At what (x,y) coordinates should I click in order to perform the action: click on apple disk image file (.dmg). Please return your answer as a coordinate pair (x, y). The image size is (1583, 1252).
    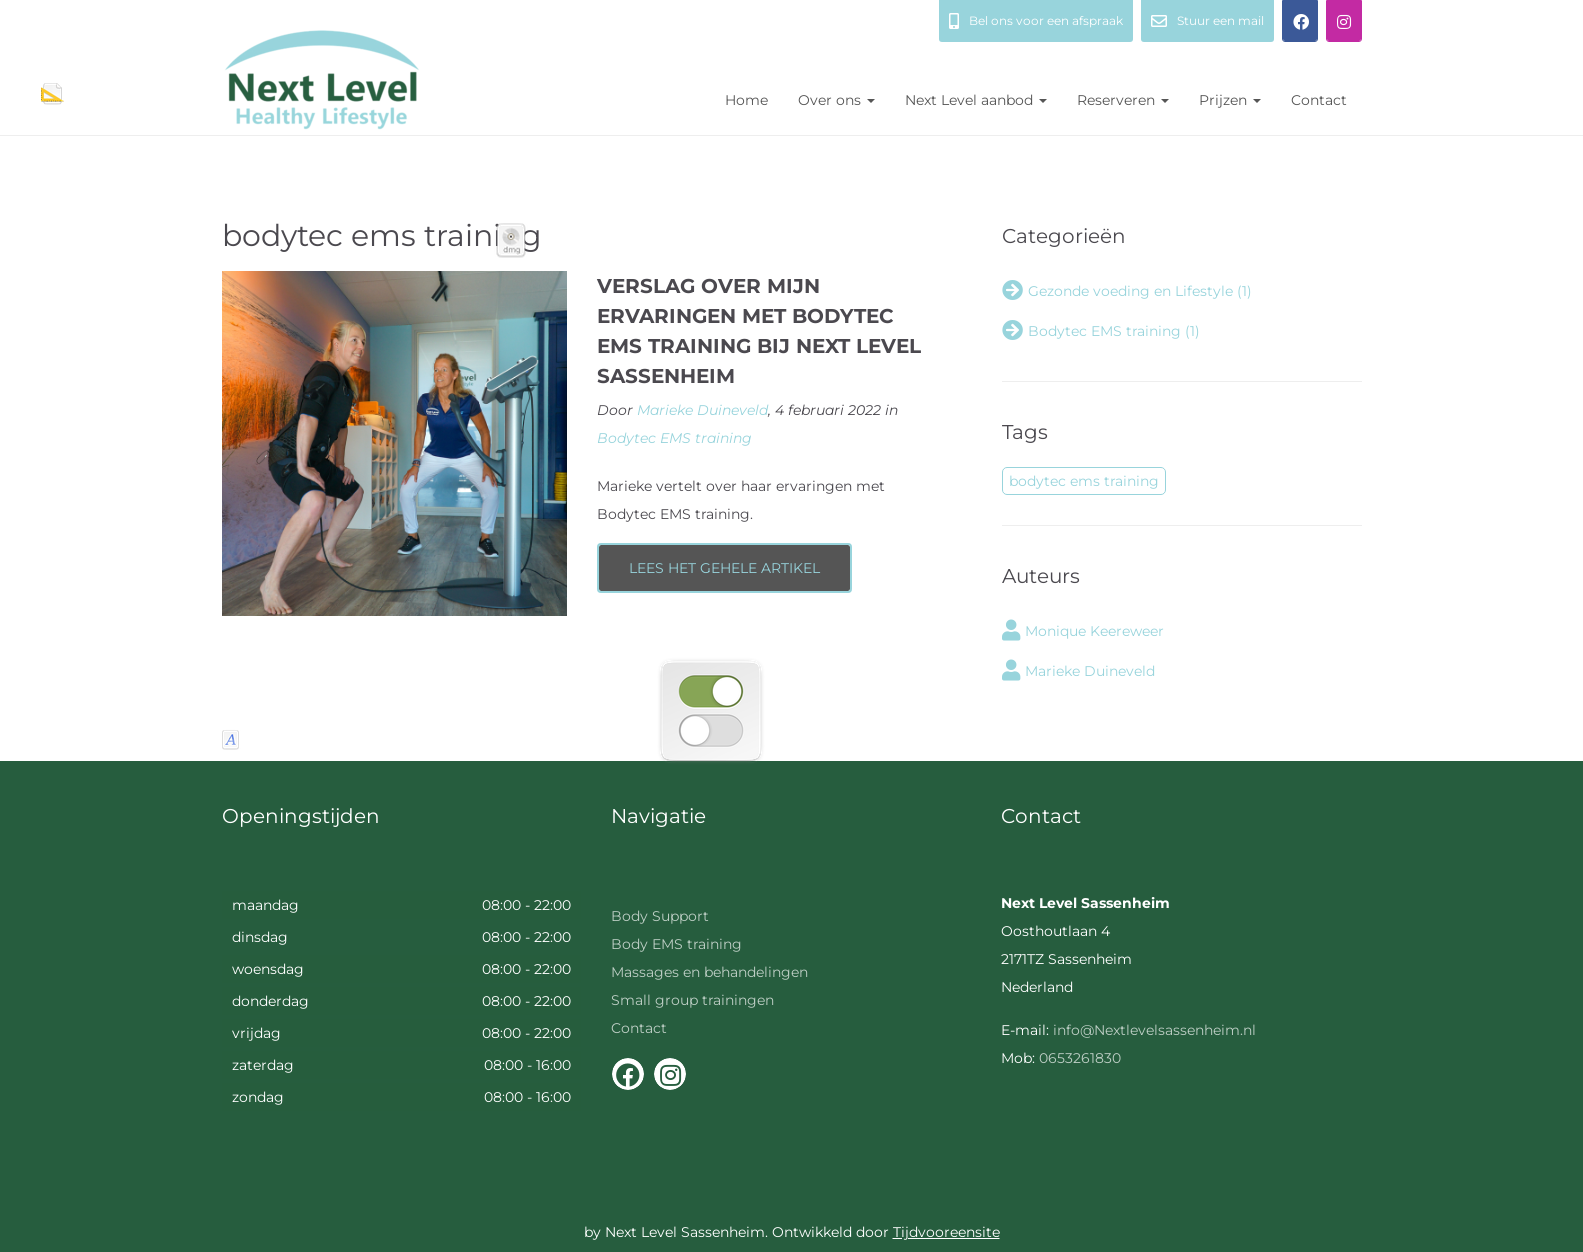
    Looking at the image, I should click on (511, 240).